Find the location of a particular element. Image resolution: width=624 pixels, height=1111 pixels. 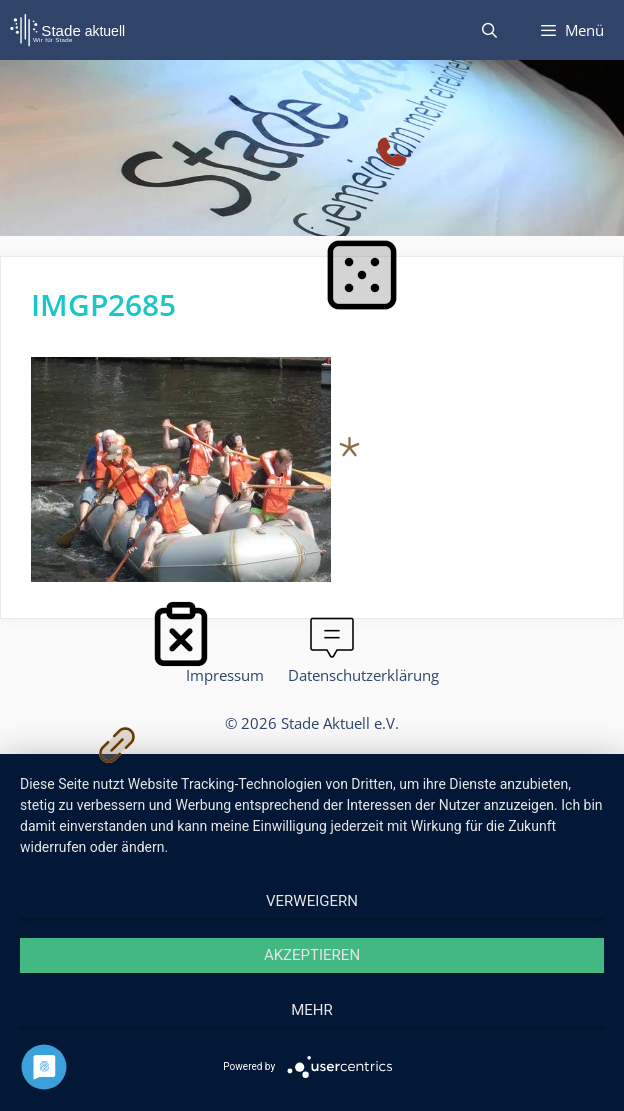

indicates a random or chance-based action is located at coordinates (362, 275).